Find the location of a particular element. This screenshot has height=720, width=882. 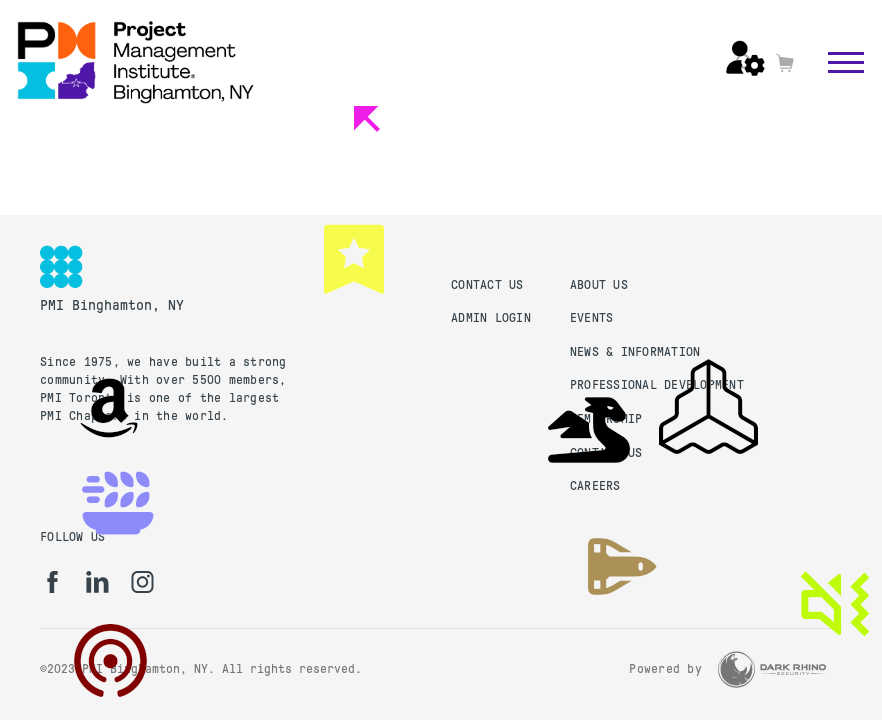

access user settings or preferences is located at coordinates (744, 57).